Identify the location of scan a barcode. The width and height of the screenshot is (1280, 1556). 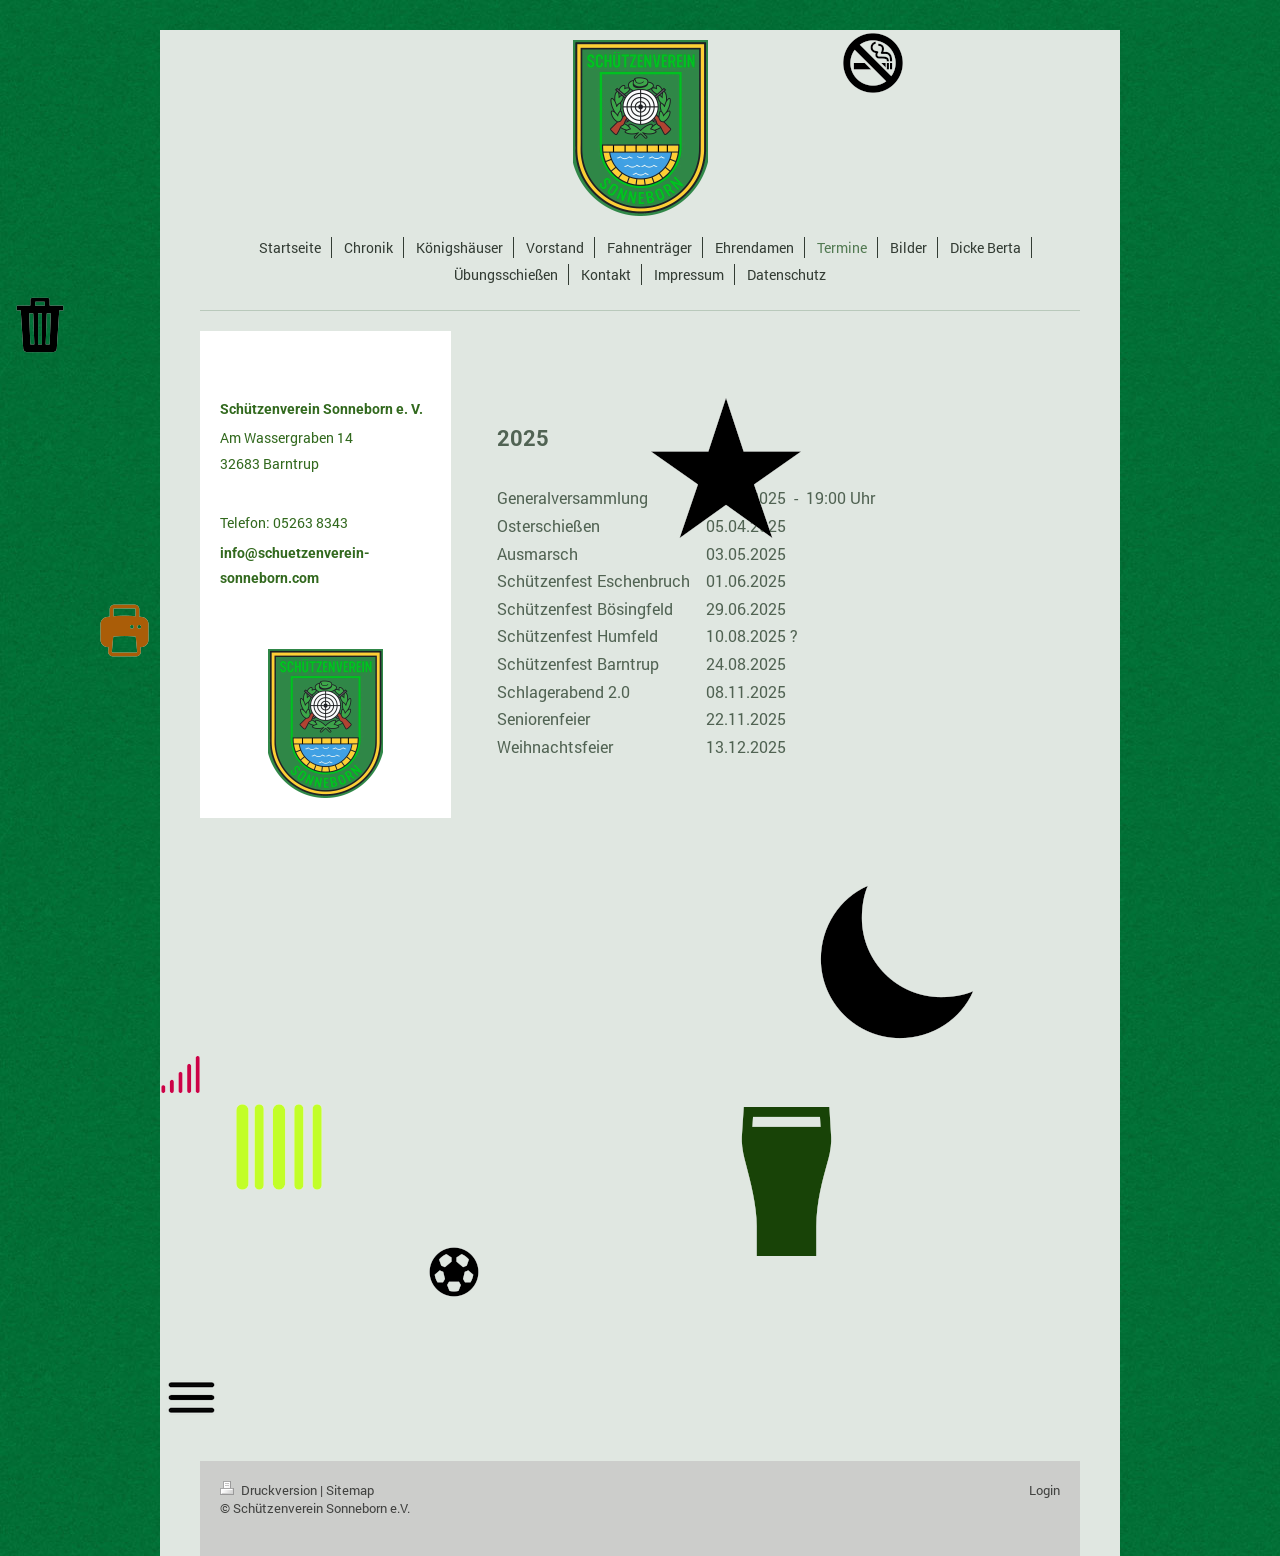
(279, 1147).